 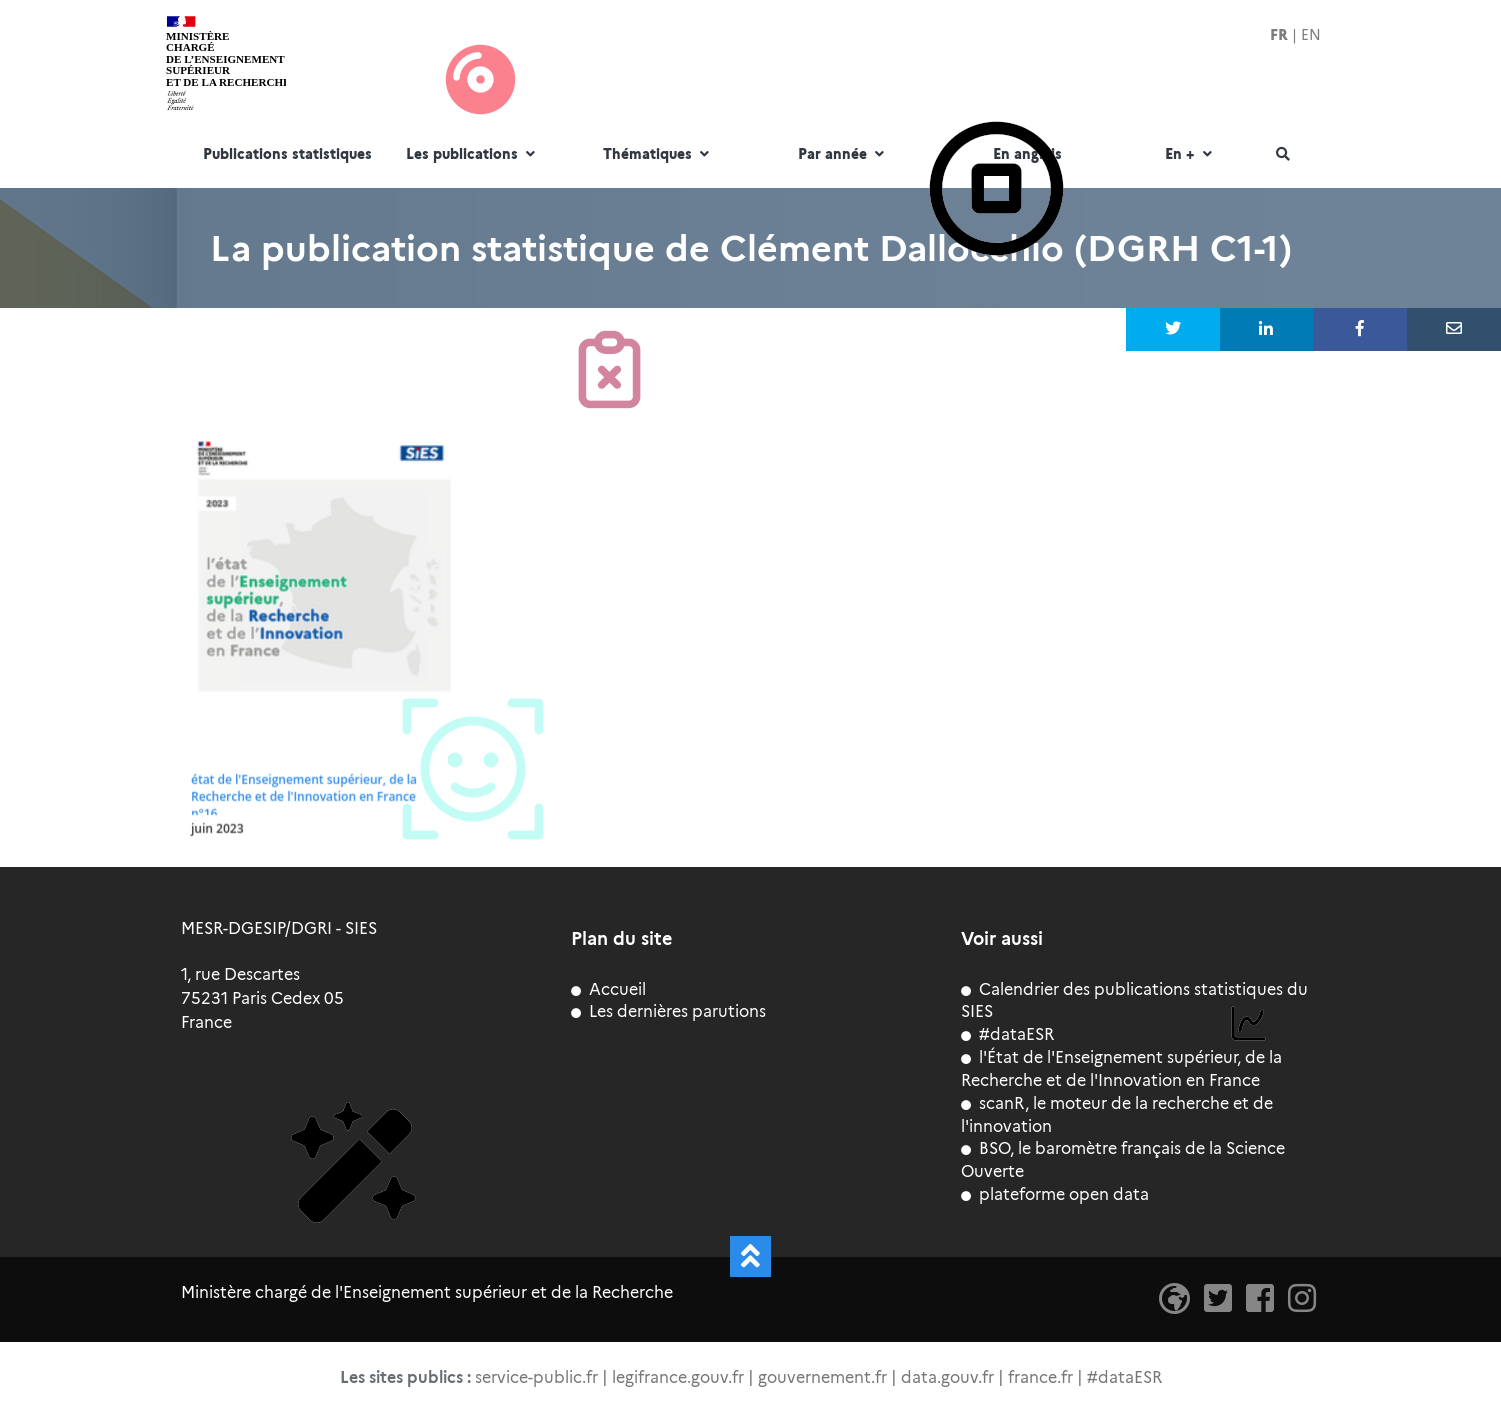 I want to click on apply automatic enhancements or effects, so click(x=355, y=1166).